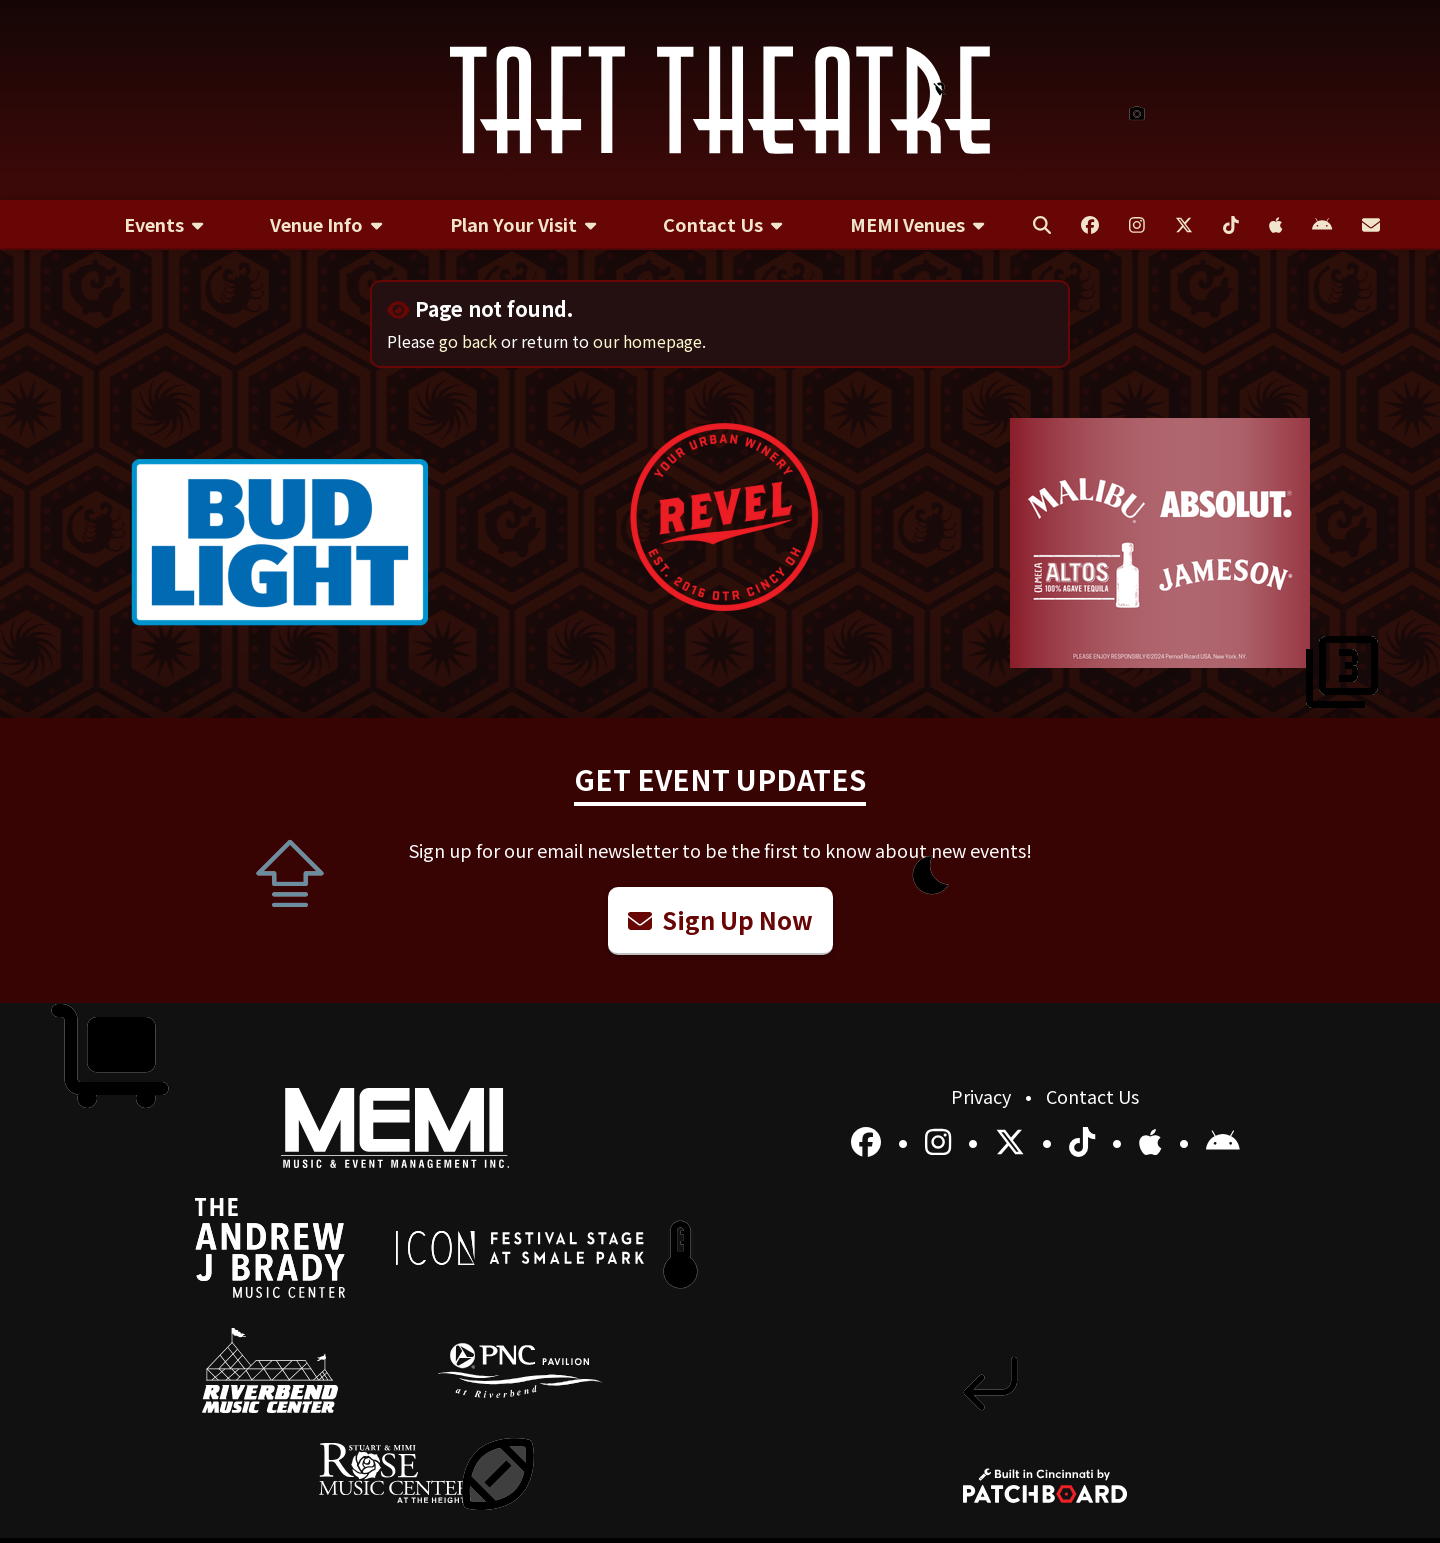 The image size is (1440, 1543). What do you see at coordinates (290, 876) in the screenshot?
I see `upload file or content` at bounding box center [290, 876].